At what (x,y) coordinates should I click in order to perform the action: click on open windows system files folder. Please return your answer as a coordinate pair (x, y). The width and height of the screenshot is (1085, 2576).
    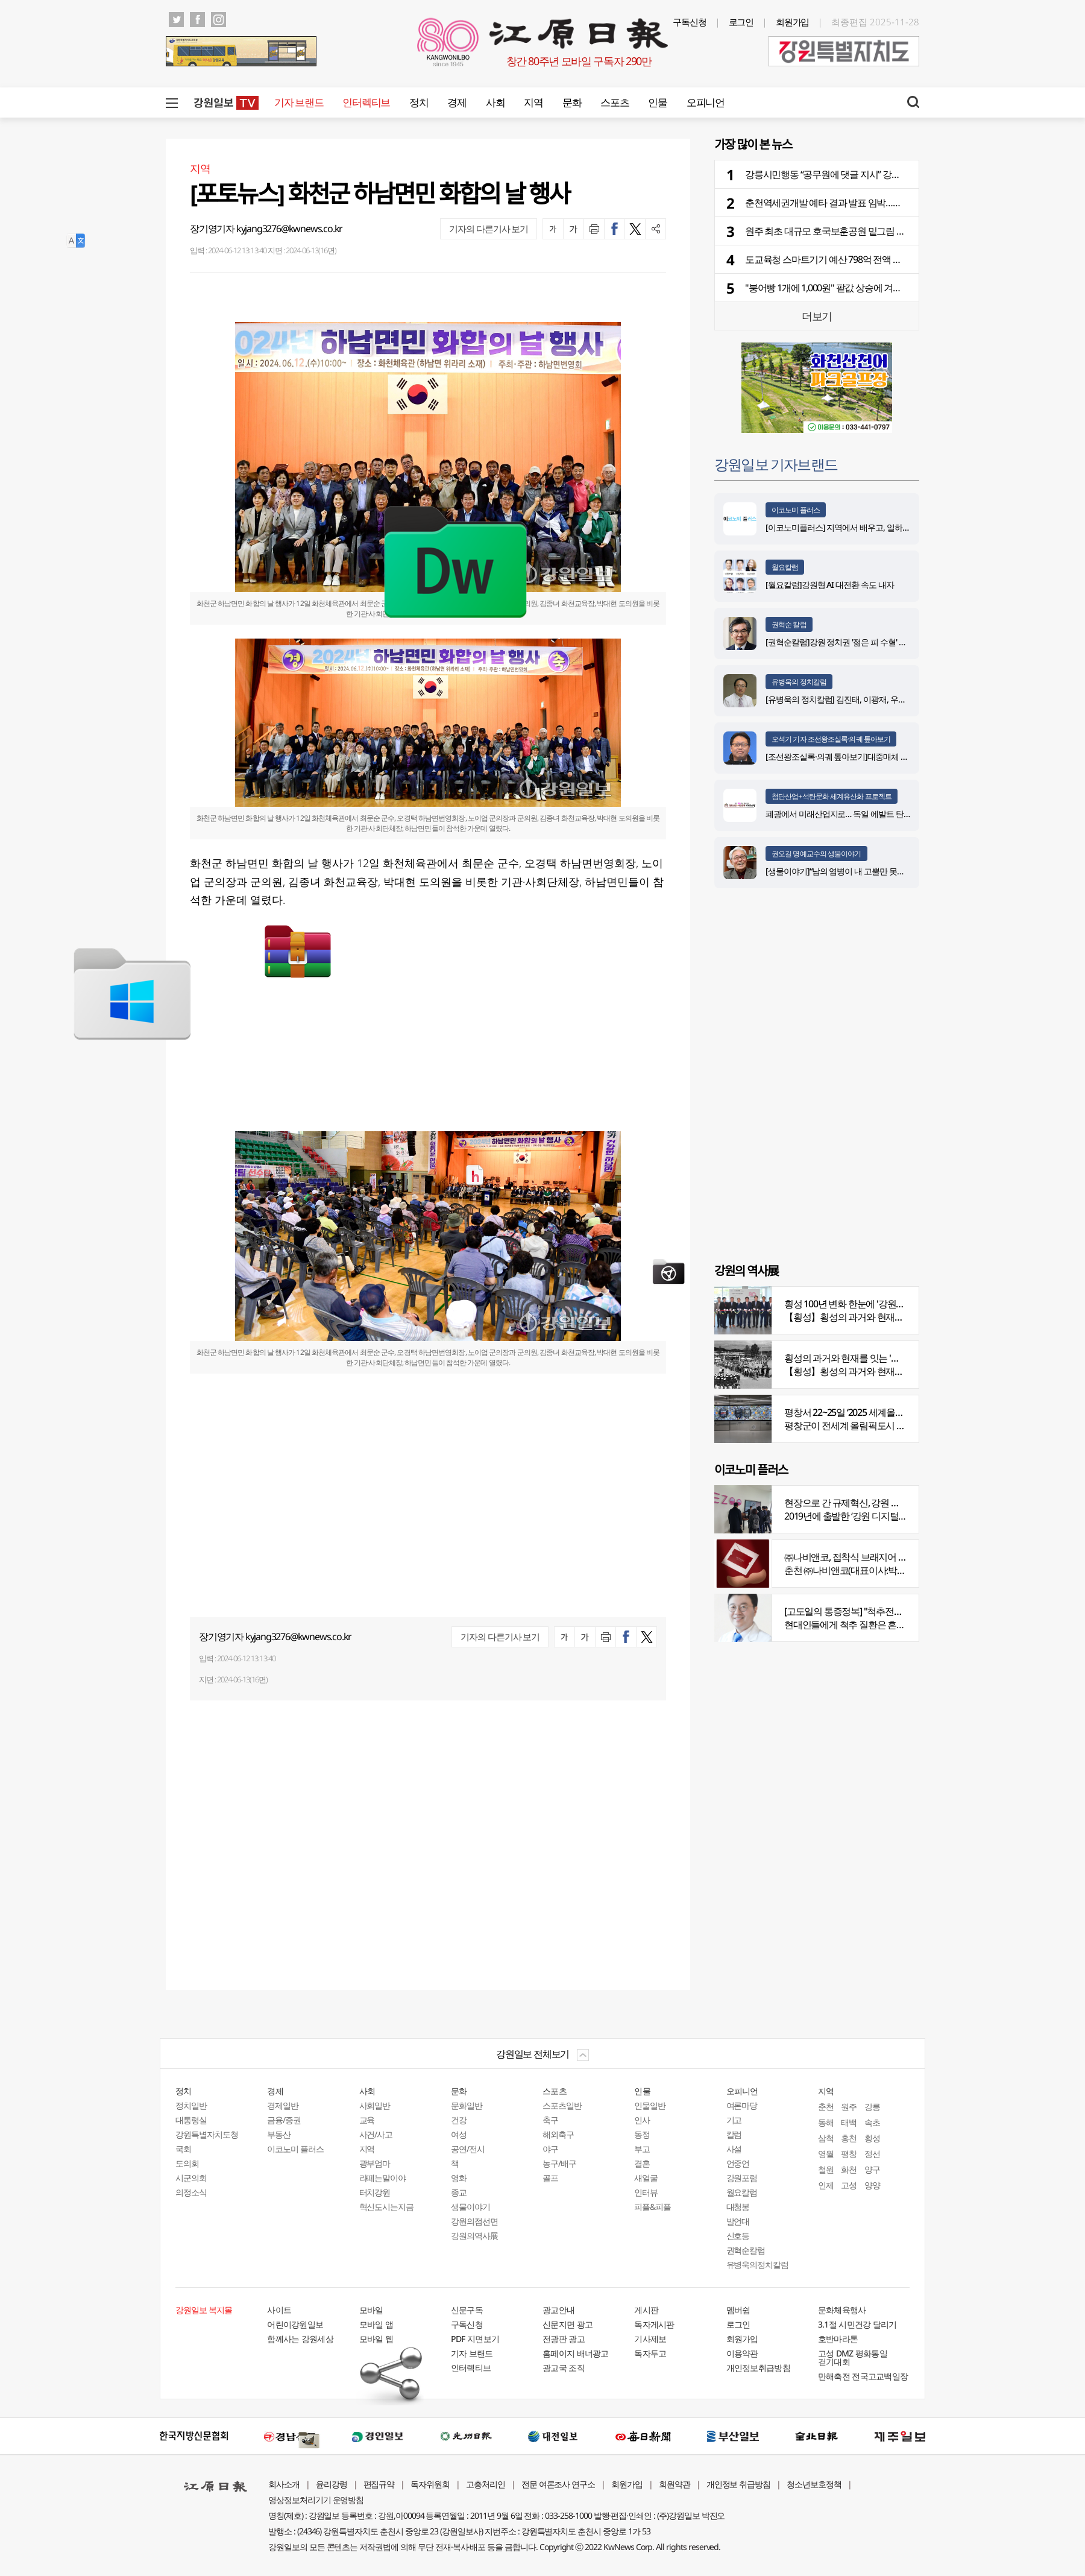
    Looking at the image, I should click on (131, 997).